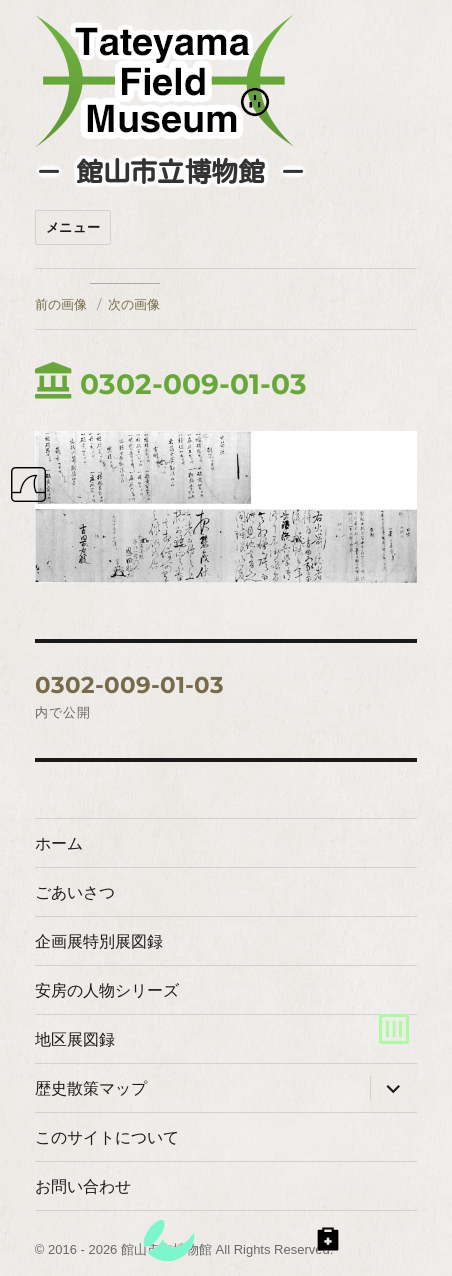 The width and height of the screenshot is (452, 1276). Describe the element at coordinates (255, 102) in the screenshot. I see `electrical outlet or power socket indicator` at that location.